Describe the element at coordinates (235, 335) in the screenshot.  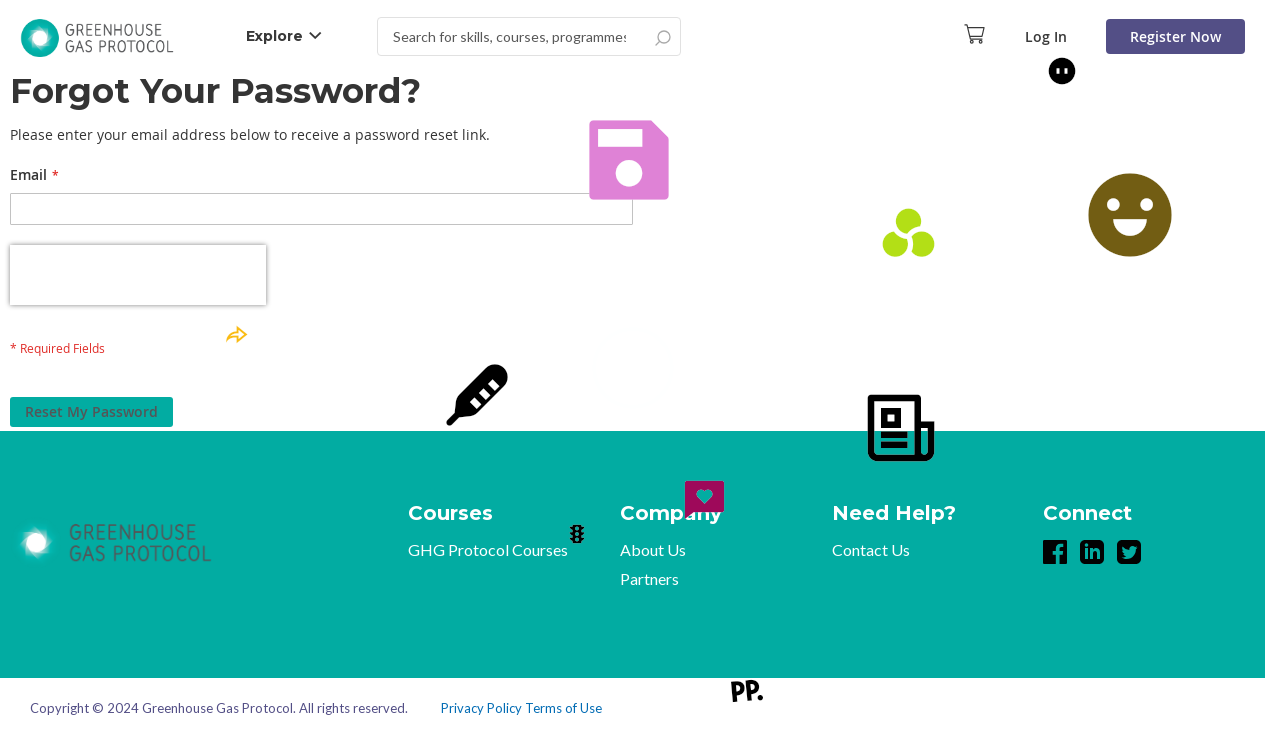
I see `share content with others` at that location.